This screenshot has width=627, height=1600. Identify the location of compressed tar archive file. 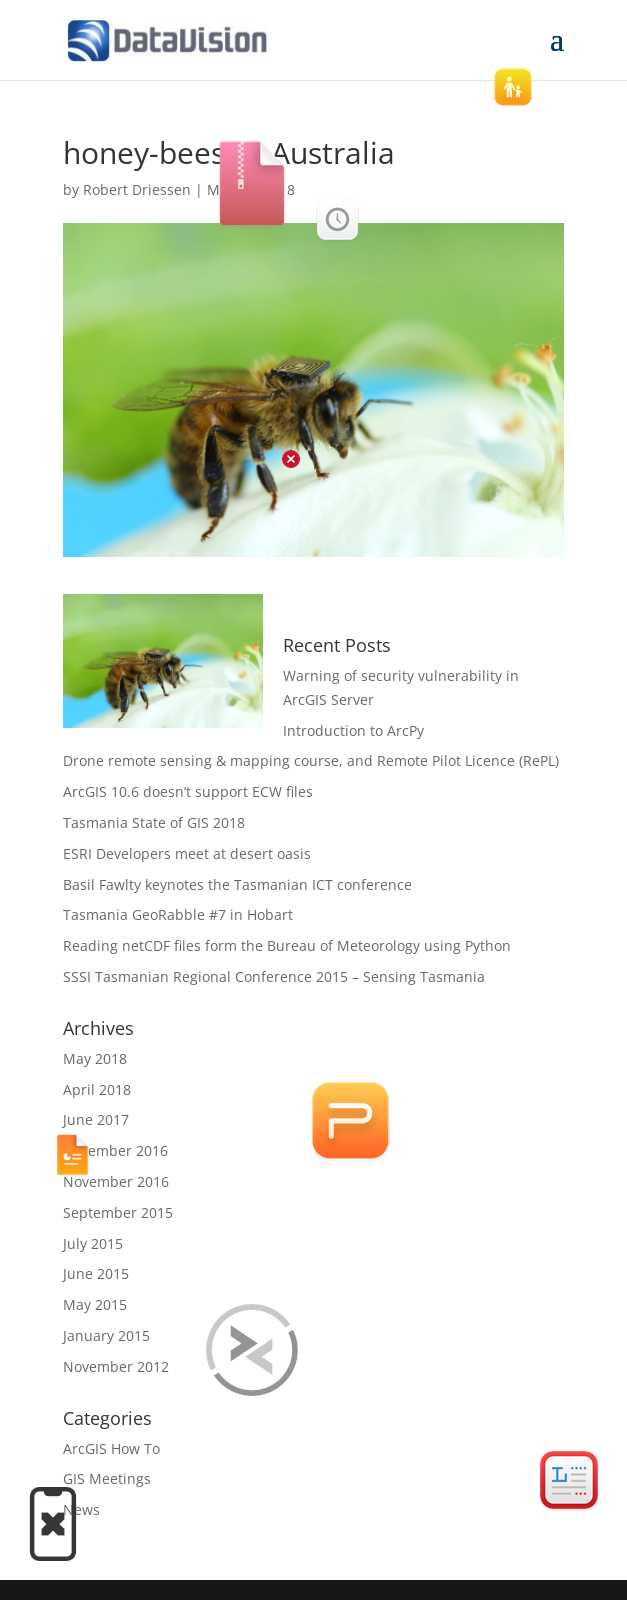
(252, 185).